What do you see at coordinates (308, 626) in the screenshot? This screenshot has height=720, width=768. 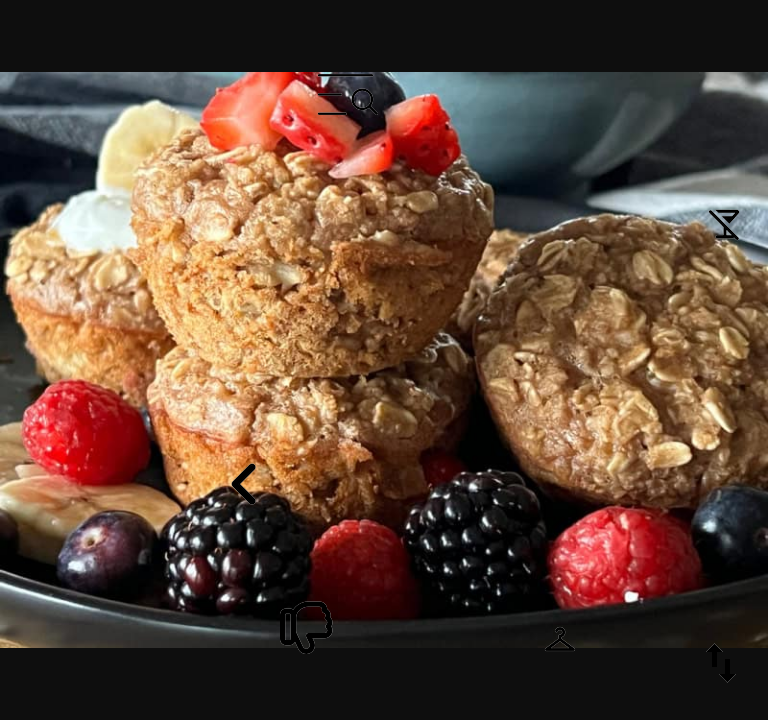 I see `dislike or downvote content` at bounding box center [308, 626].